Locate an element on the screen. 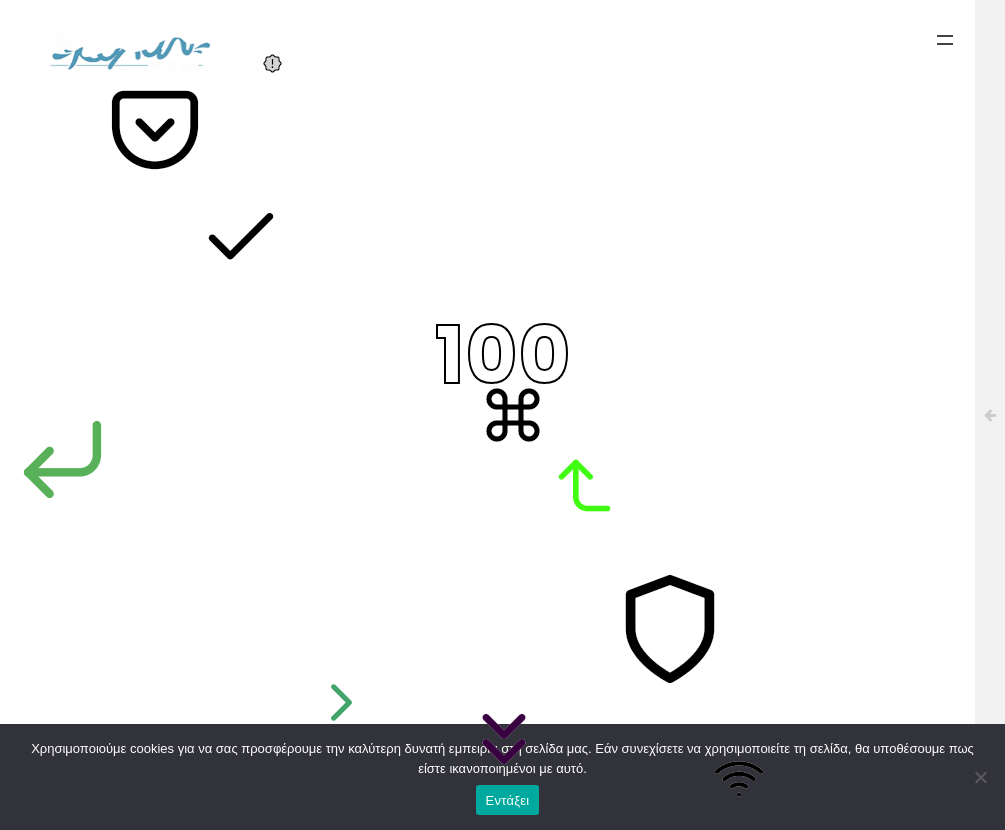 The image size is (1005, 830). return or go back to previous content is located at coordinates (62, 459).